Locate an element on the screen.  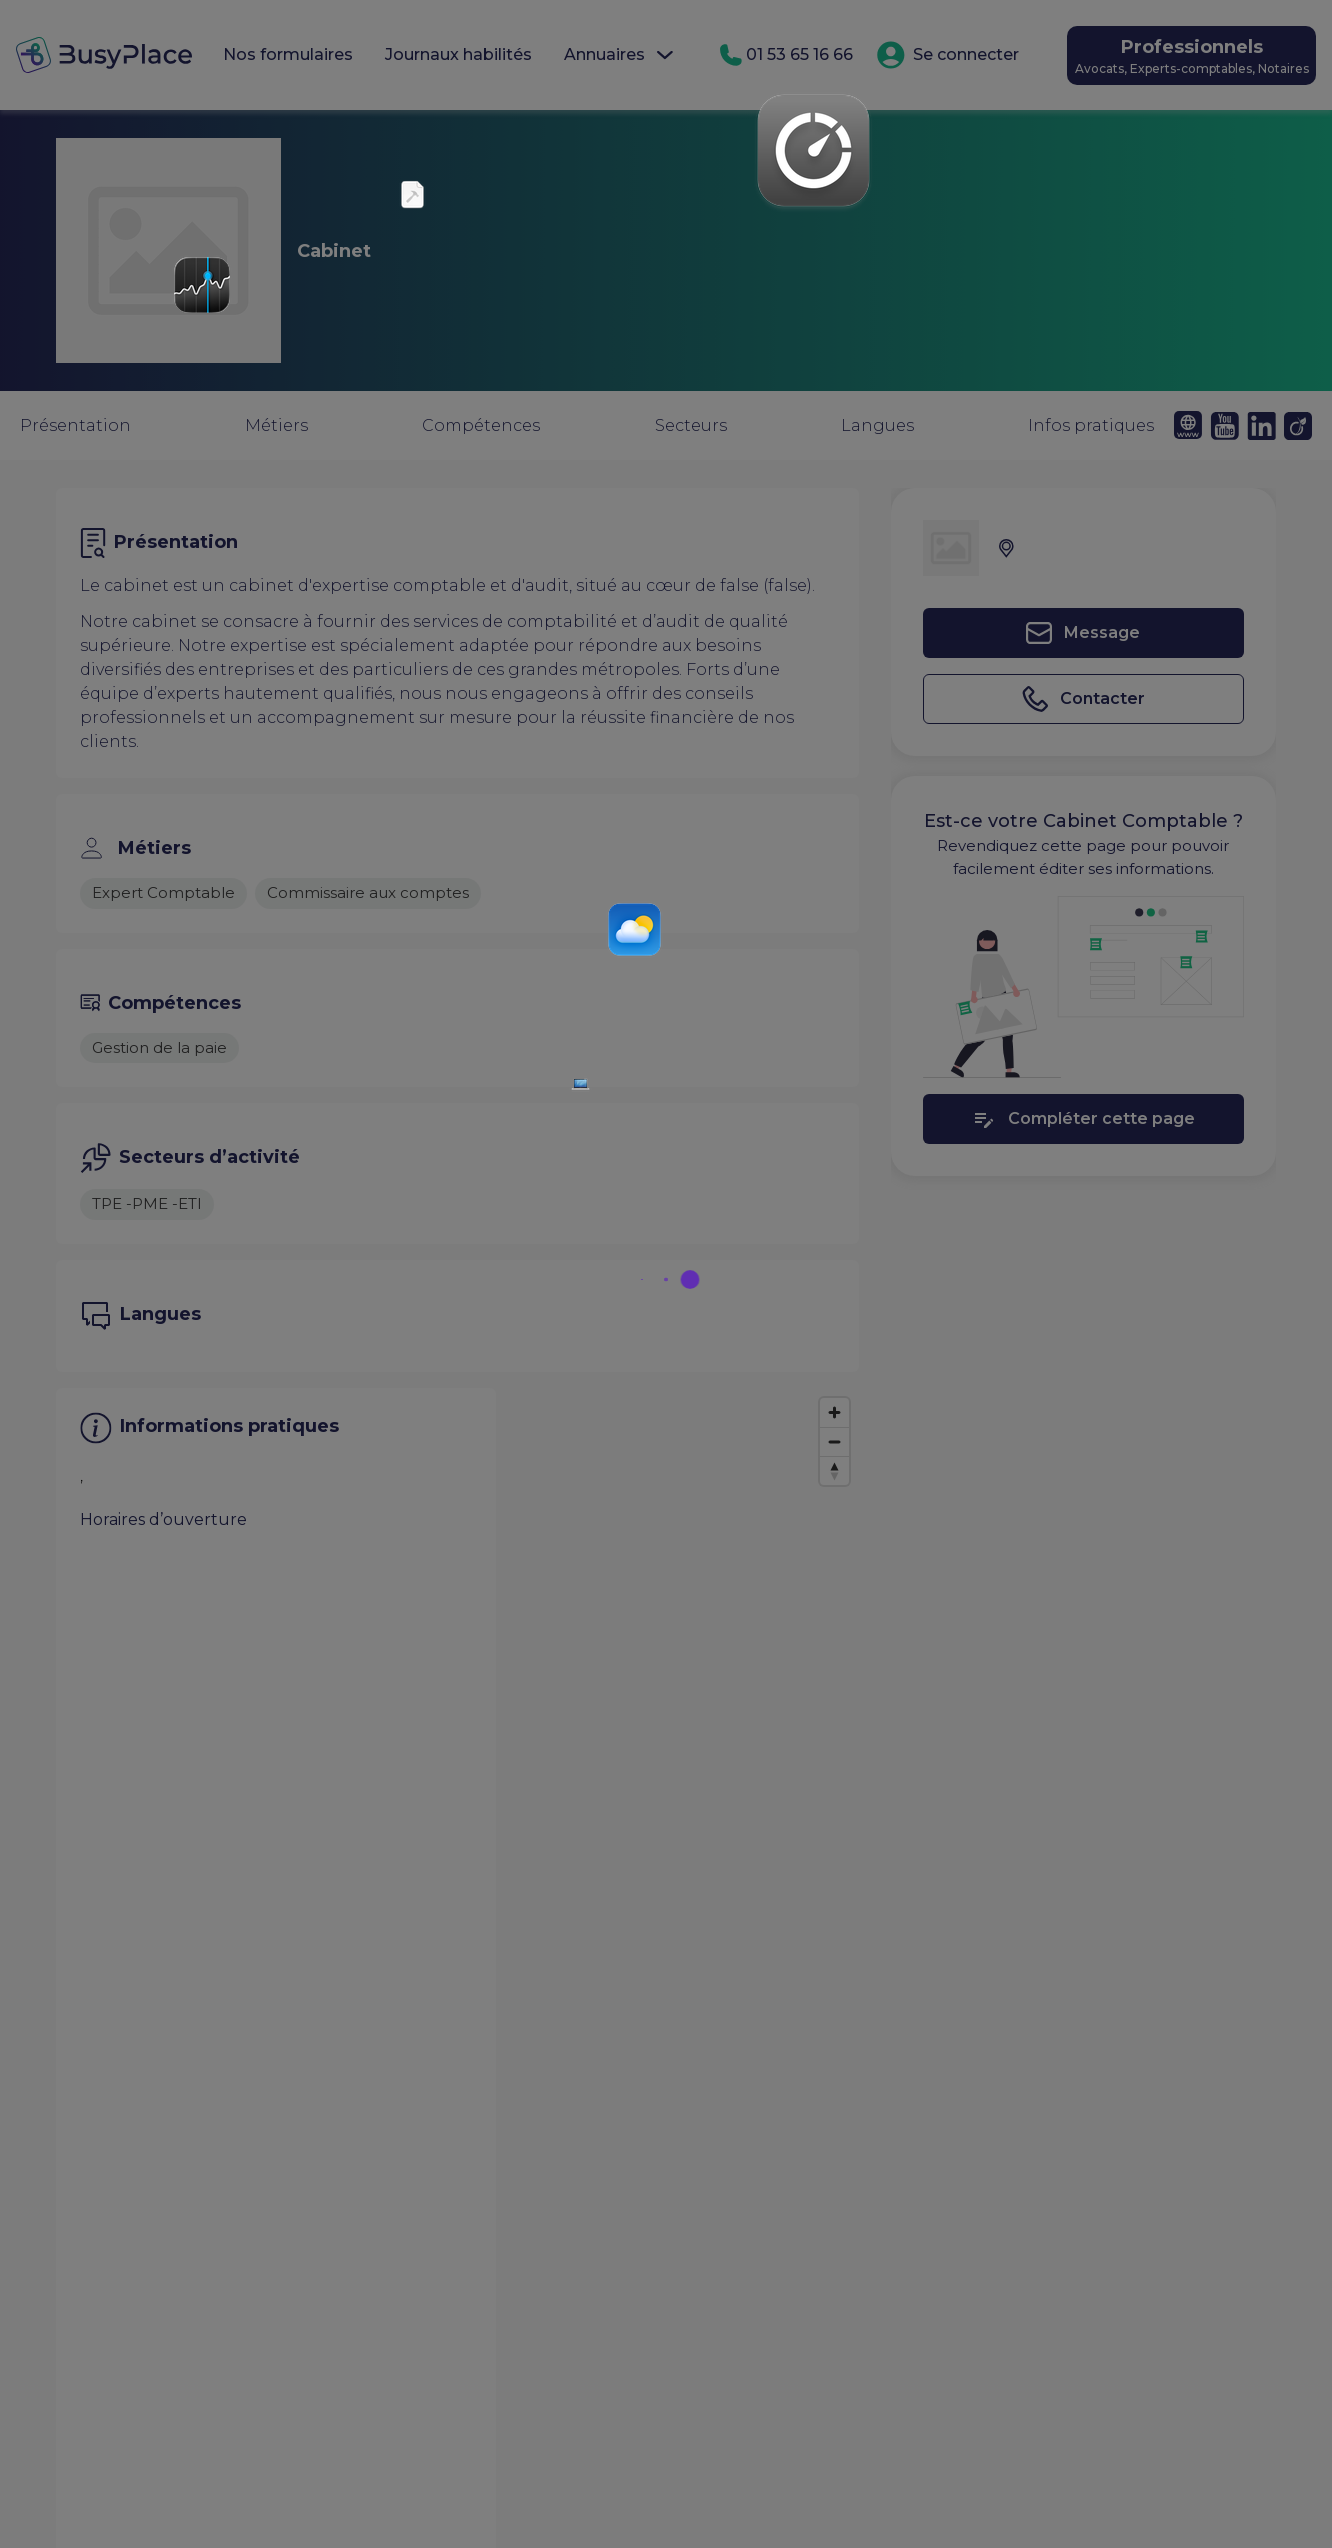
a makefile used for building or compiling software is located at coordinates (412, 194).